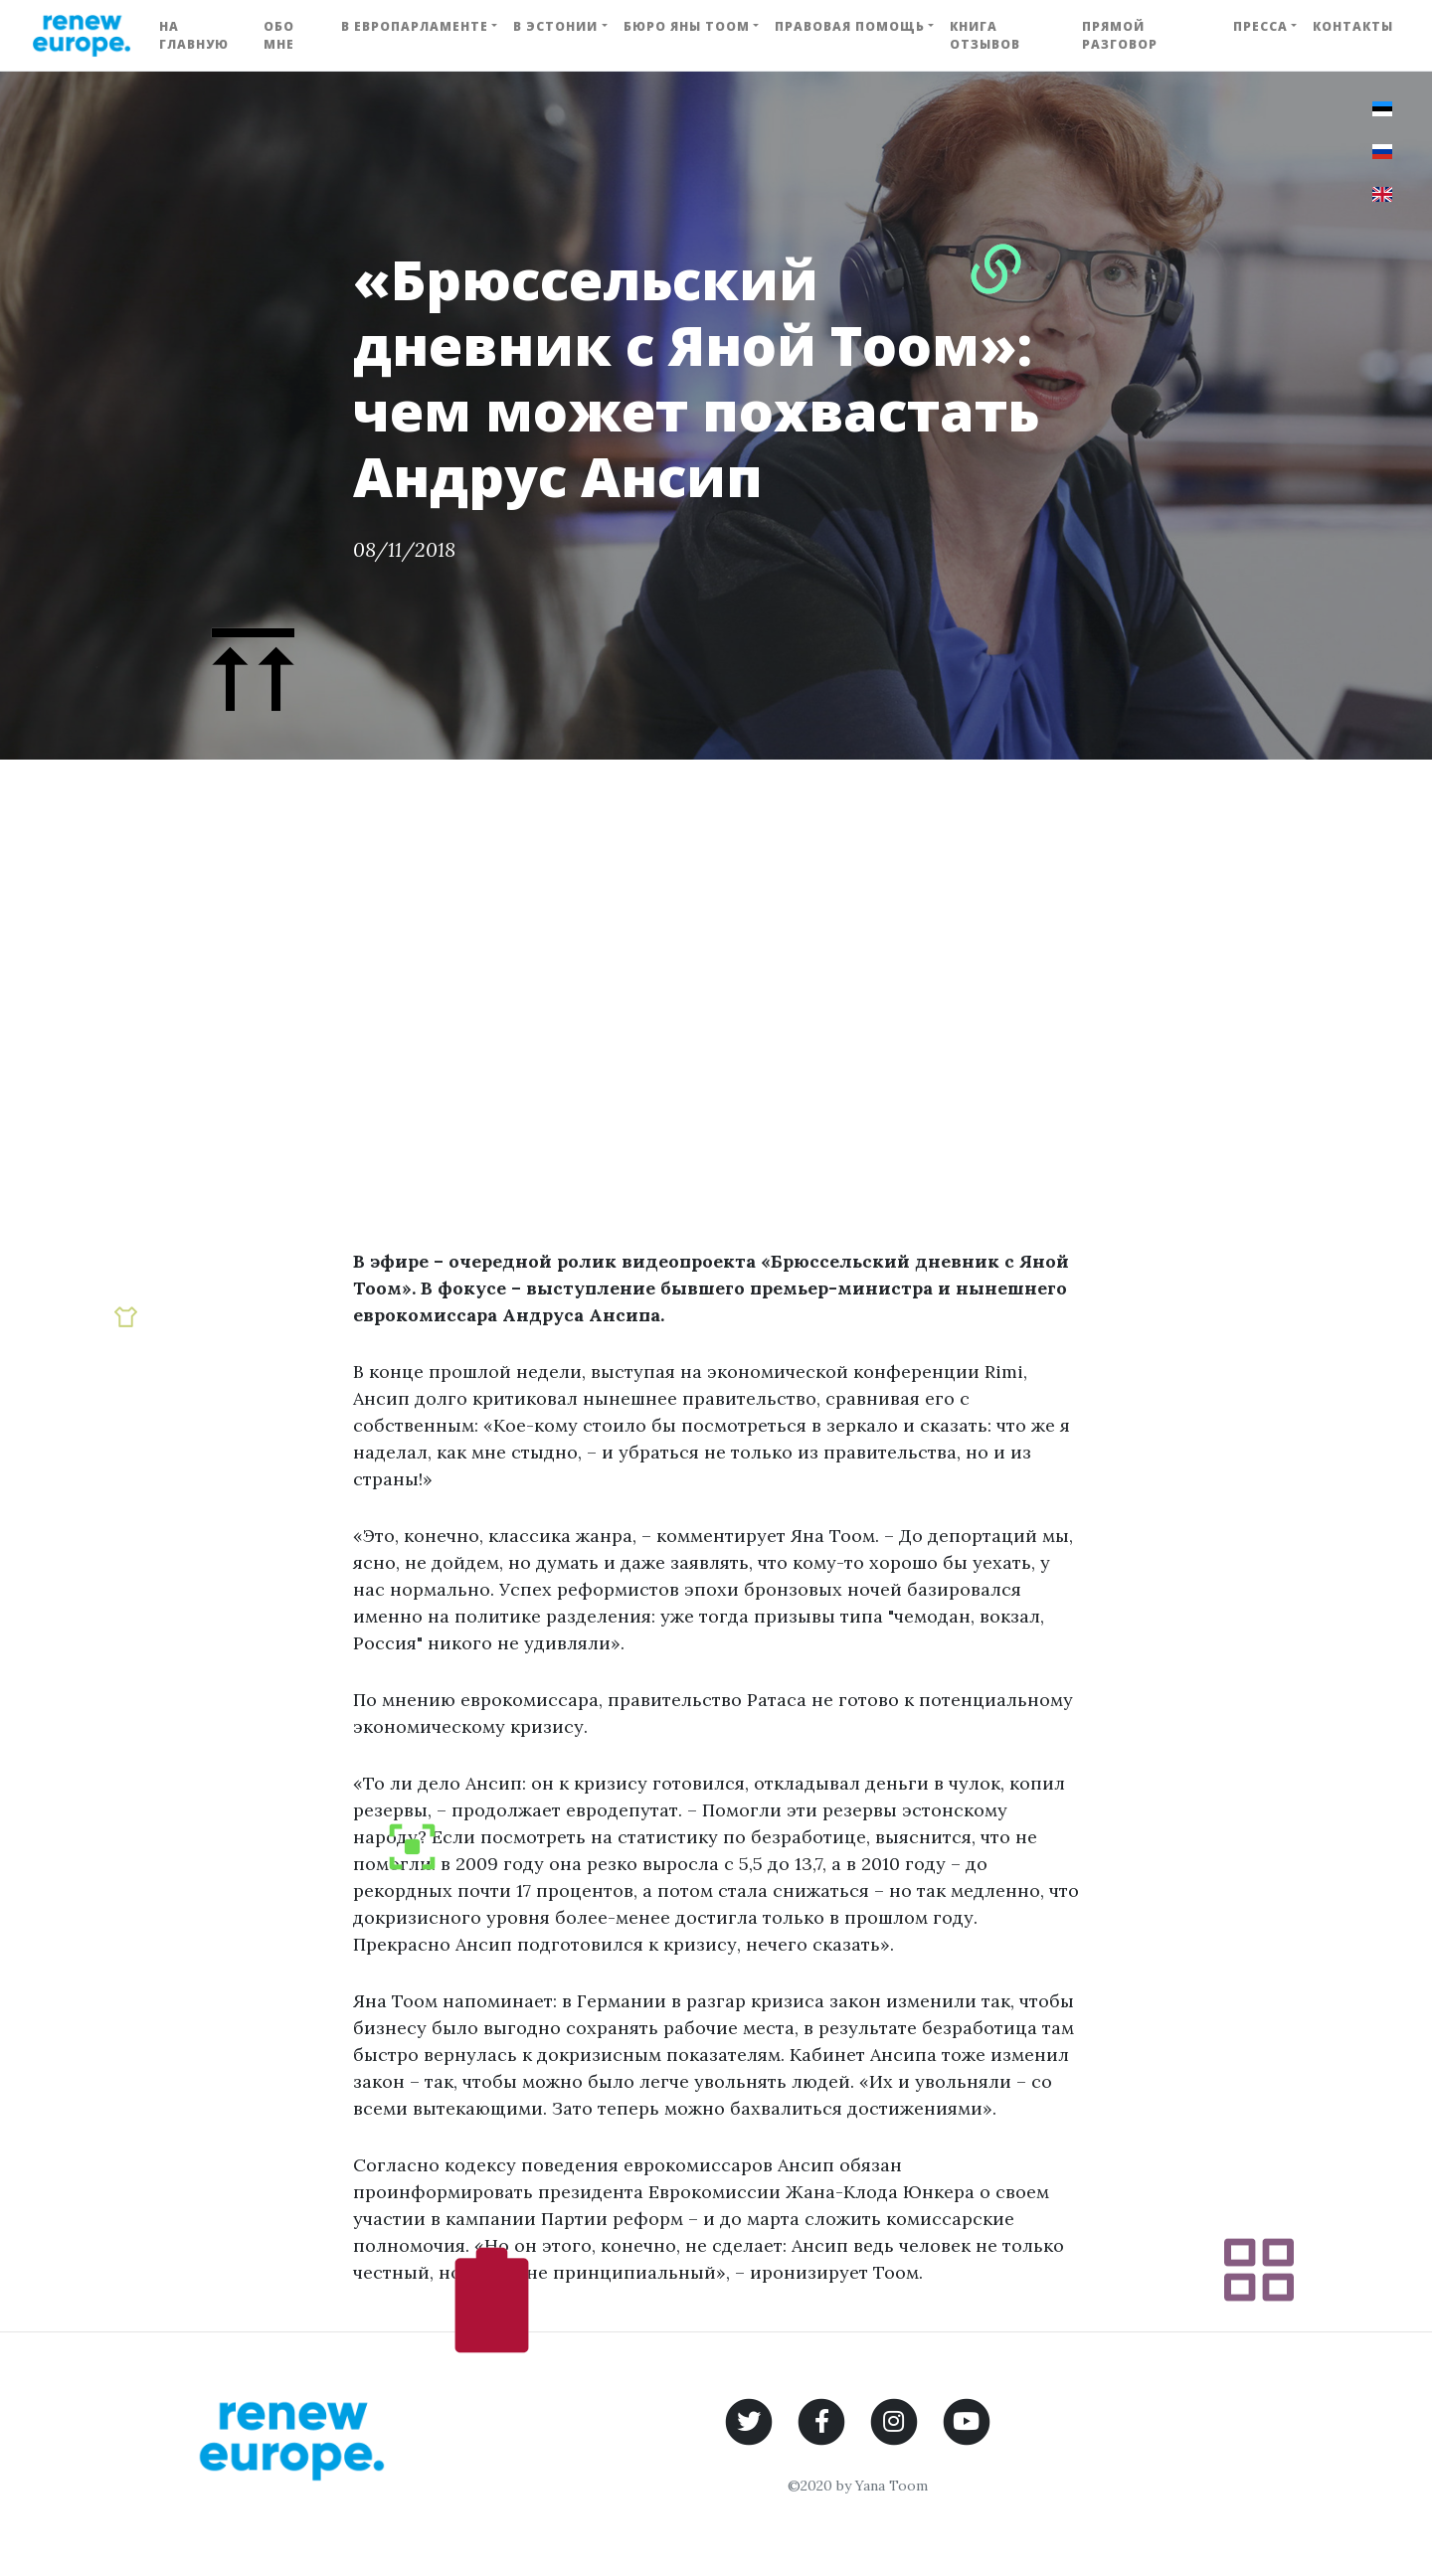 The image size is (1432, 2576). Describe the element at coordinates (491, 2300) in the screenshot. I see `indicates low battery level` at that location.